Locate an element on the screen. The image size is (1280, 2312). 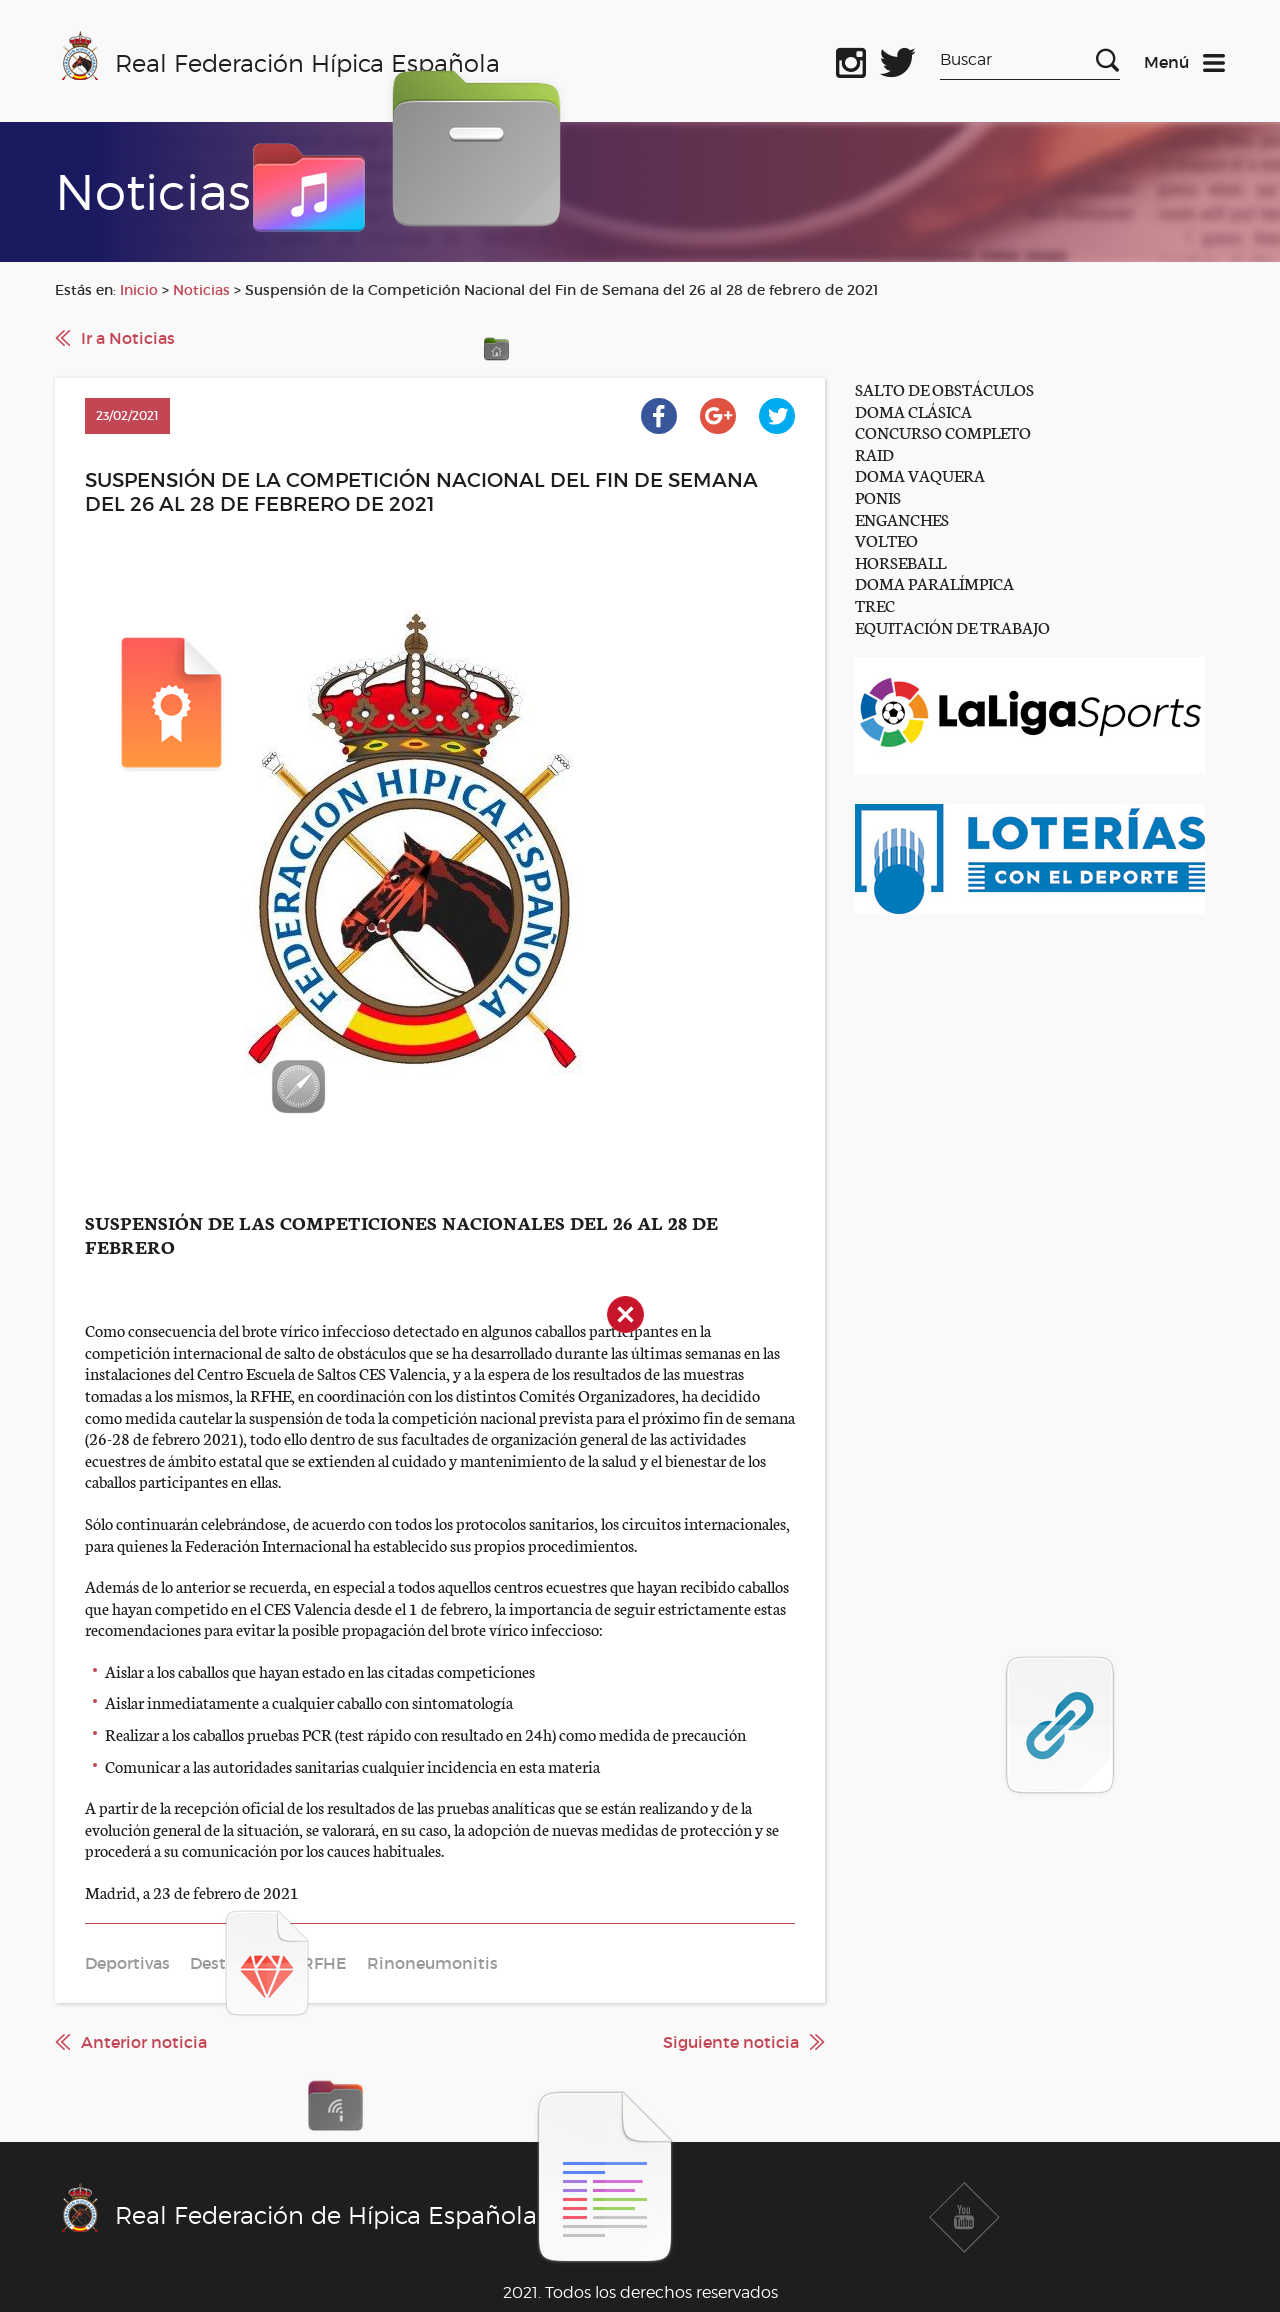
a windows internet shortcut file is located at coordinates (1060, 1725).